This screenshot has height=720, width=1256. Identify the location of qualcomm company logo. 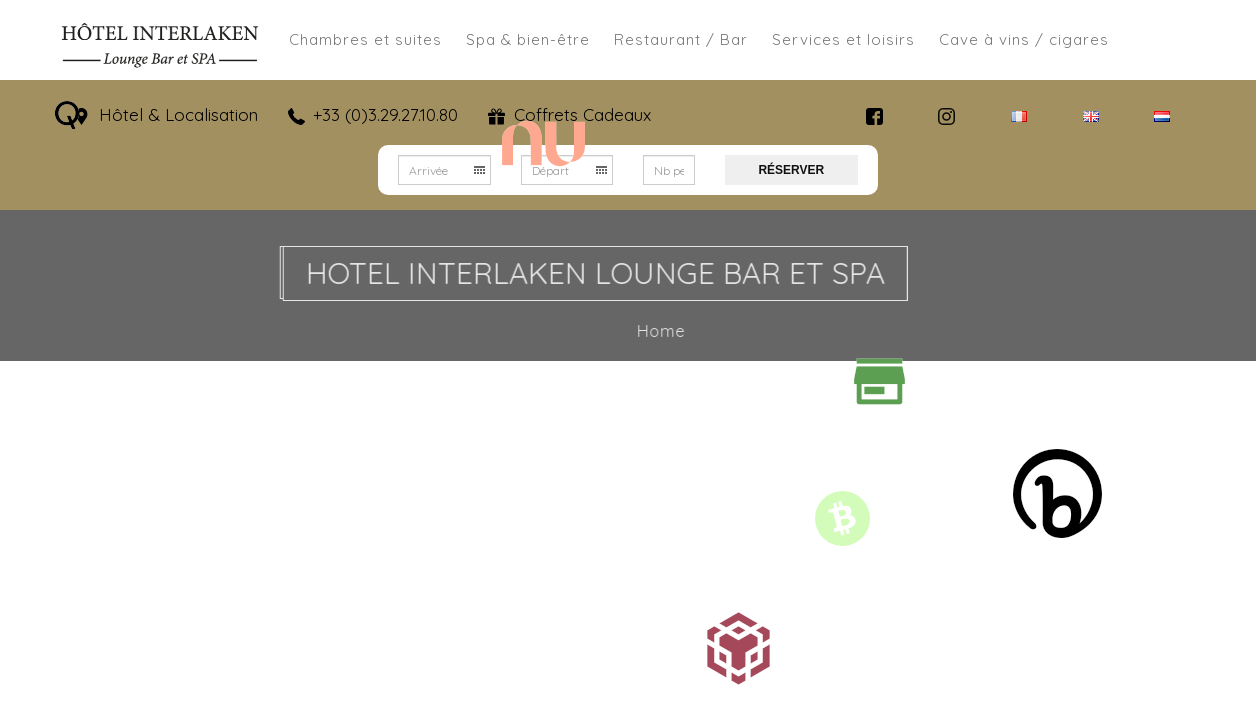
(67, 115).